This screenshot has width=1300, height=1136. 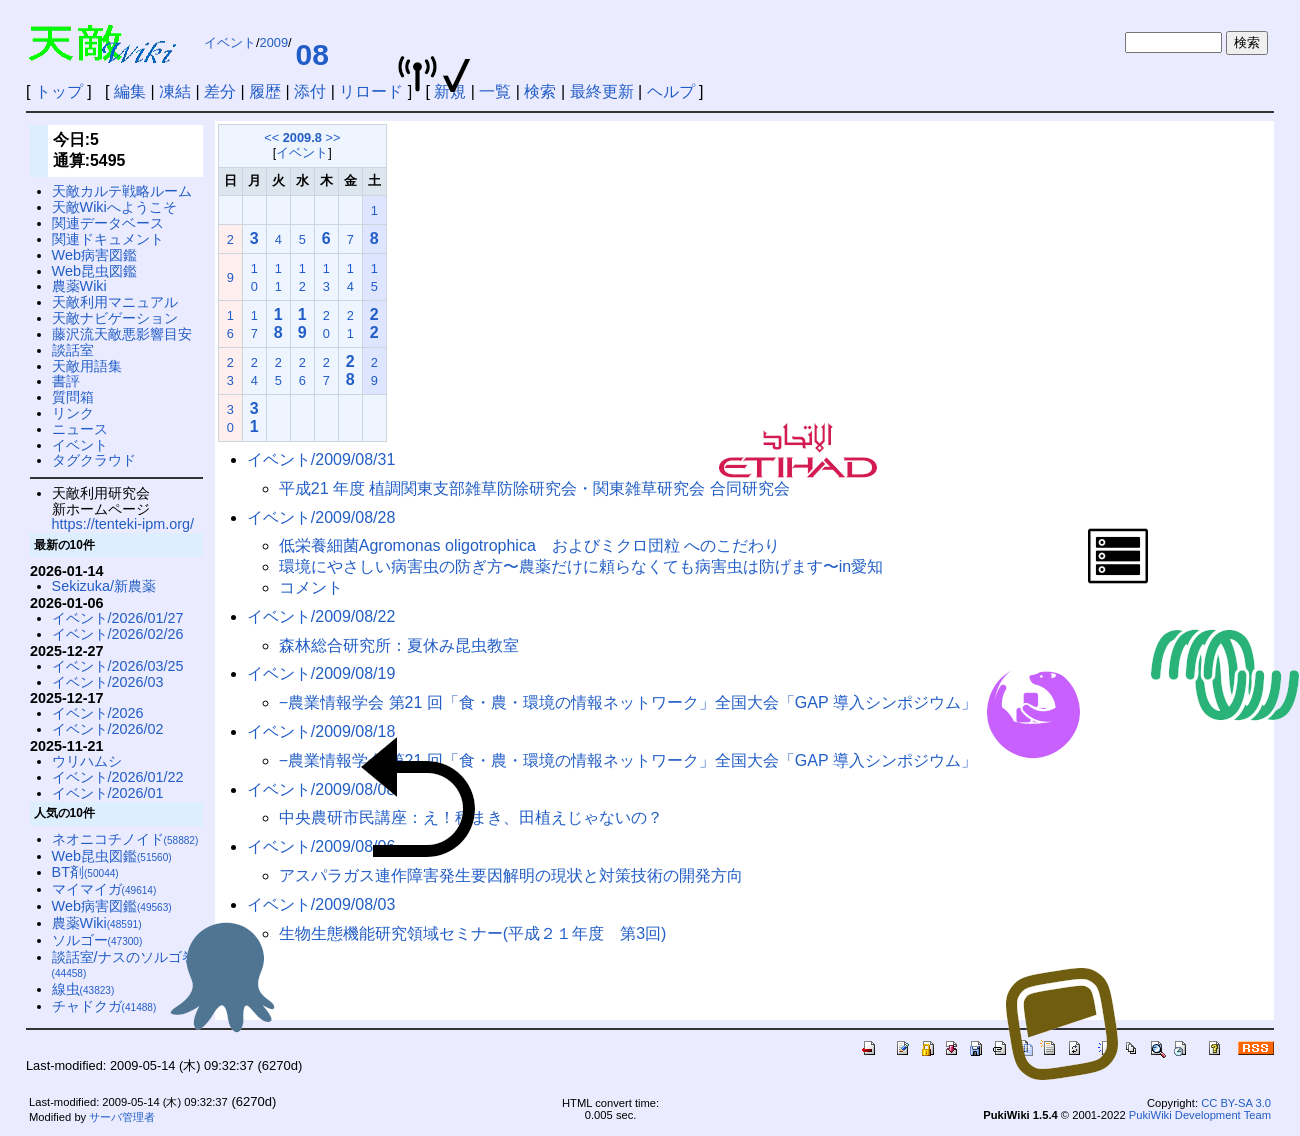 What do you see at coordinates (1033, 714) in the screenshot?
I see `linuxserver.io project logo` at bounding box center [1033, 714].